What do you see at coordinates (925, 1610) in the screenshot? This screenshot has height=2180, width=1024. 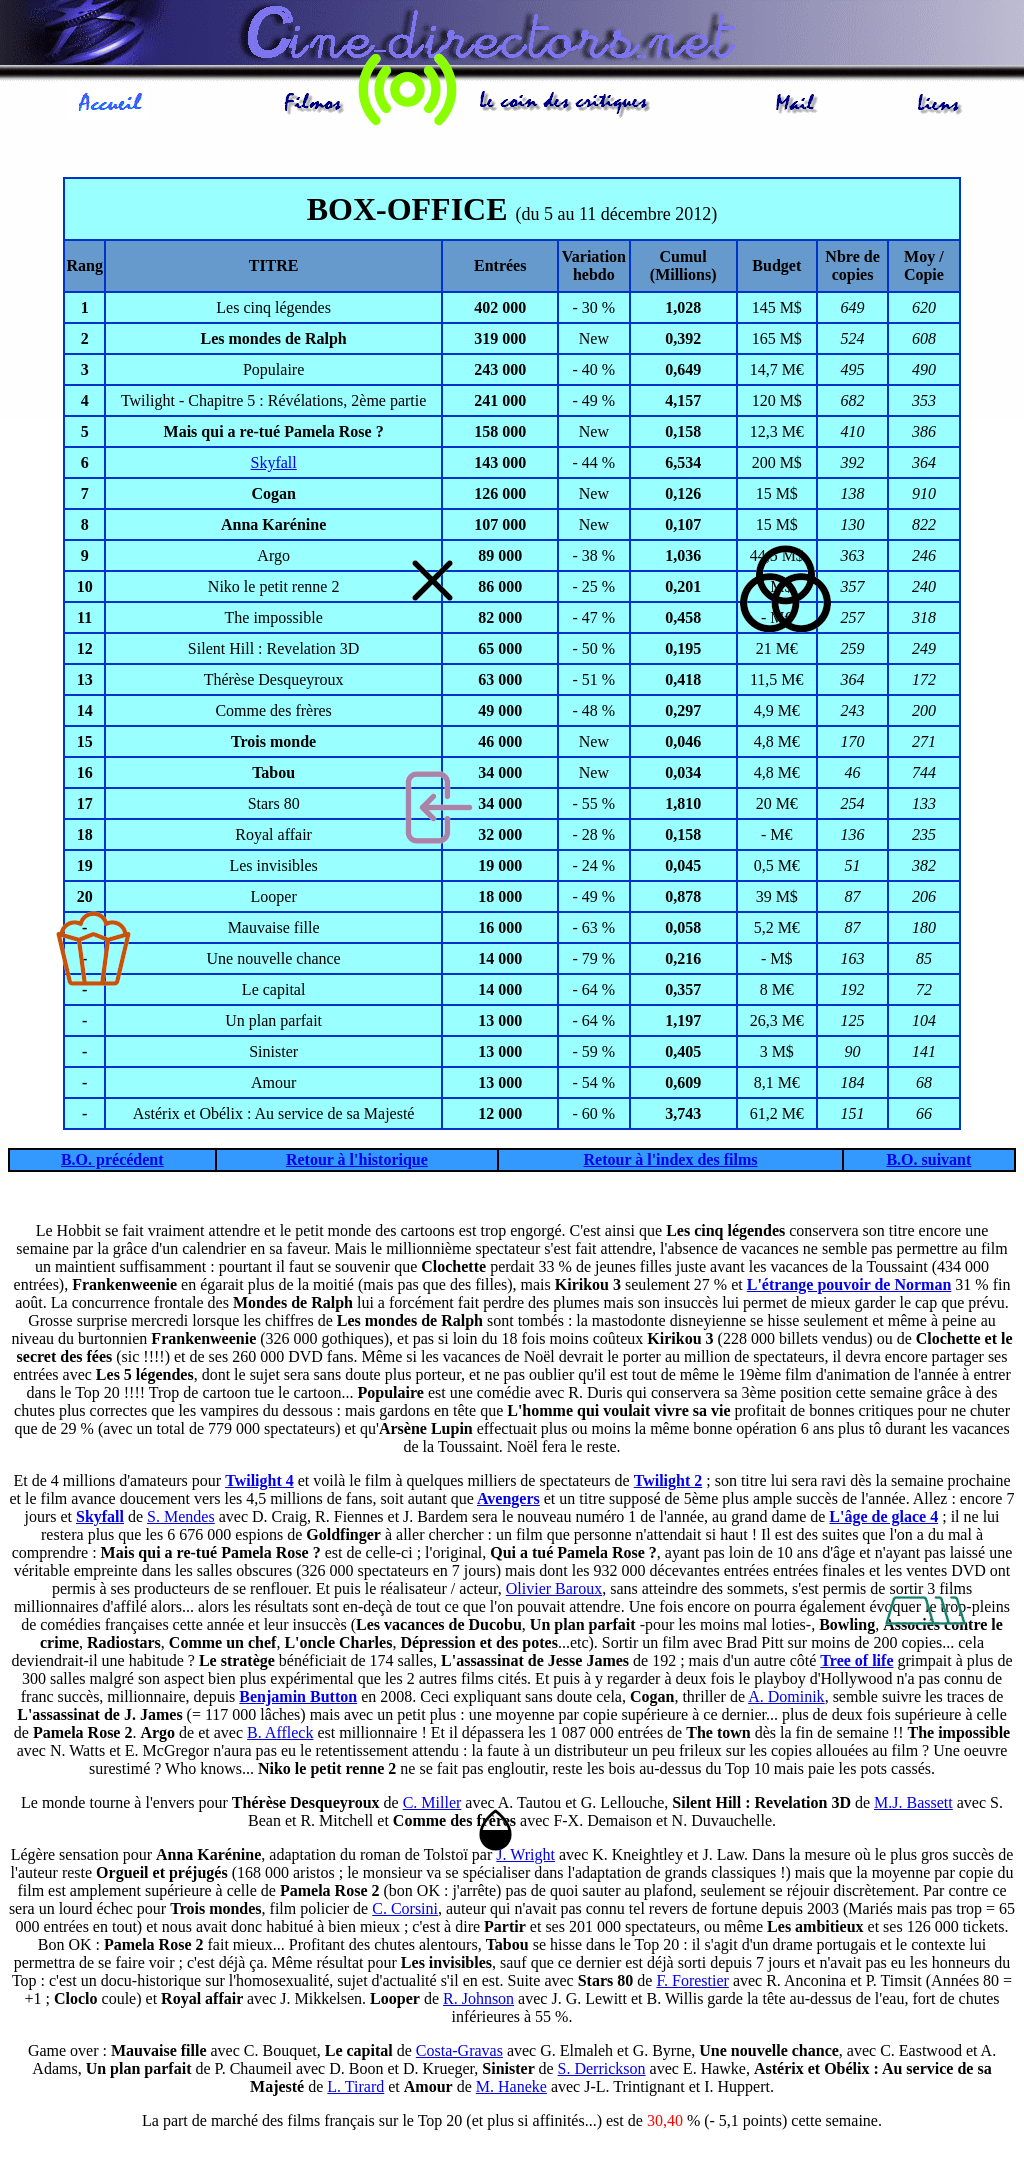 I see `switch between open browser tabs` at bounding box center [925, 1610].